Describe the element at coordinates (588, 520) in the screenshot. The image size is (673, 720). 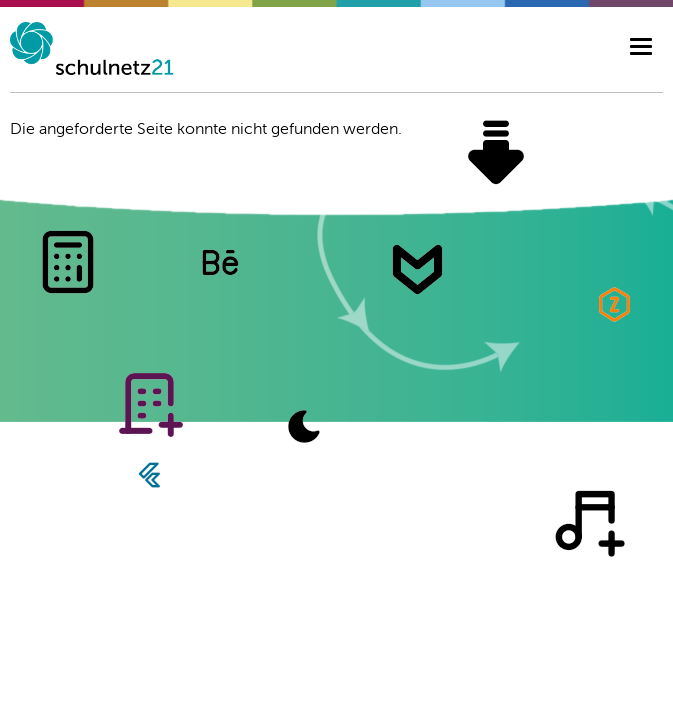
I see `add a new song to your library` at that location.